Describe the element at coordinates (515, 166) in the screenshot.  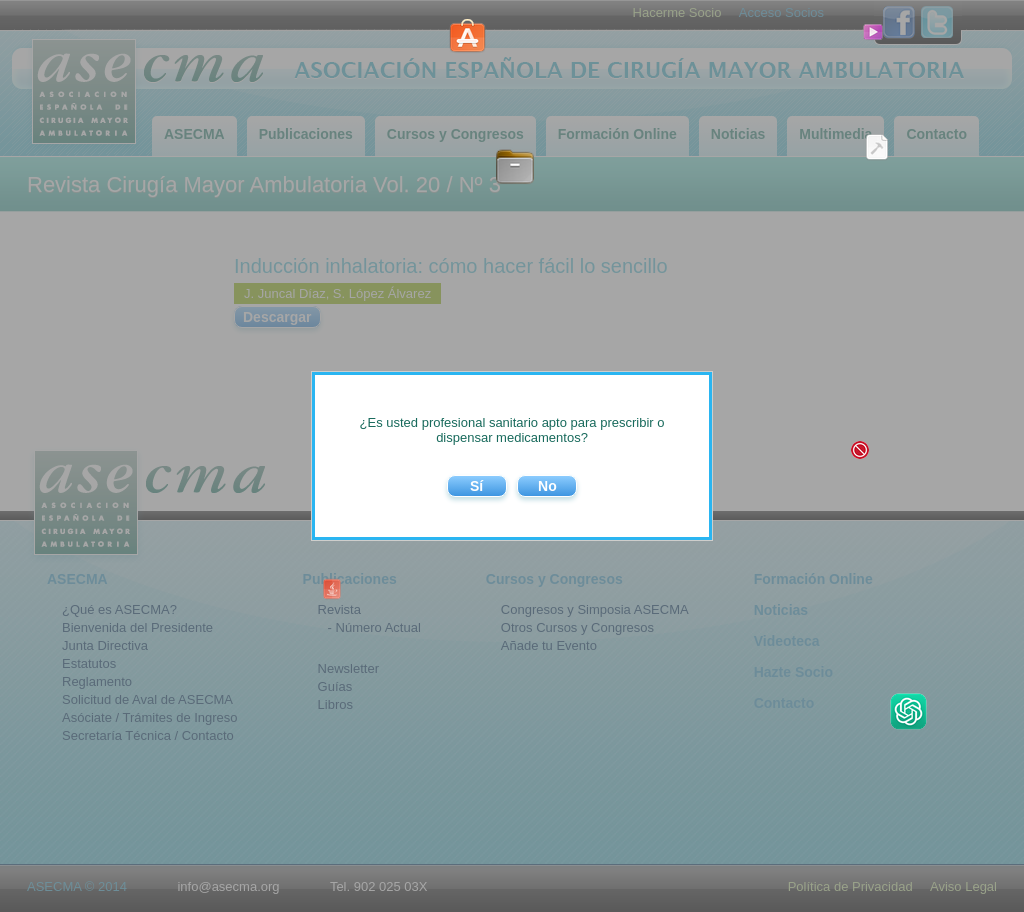
I see `open the file manager application` at that location.